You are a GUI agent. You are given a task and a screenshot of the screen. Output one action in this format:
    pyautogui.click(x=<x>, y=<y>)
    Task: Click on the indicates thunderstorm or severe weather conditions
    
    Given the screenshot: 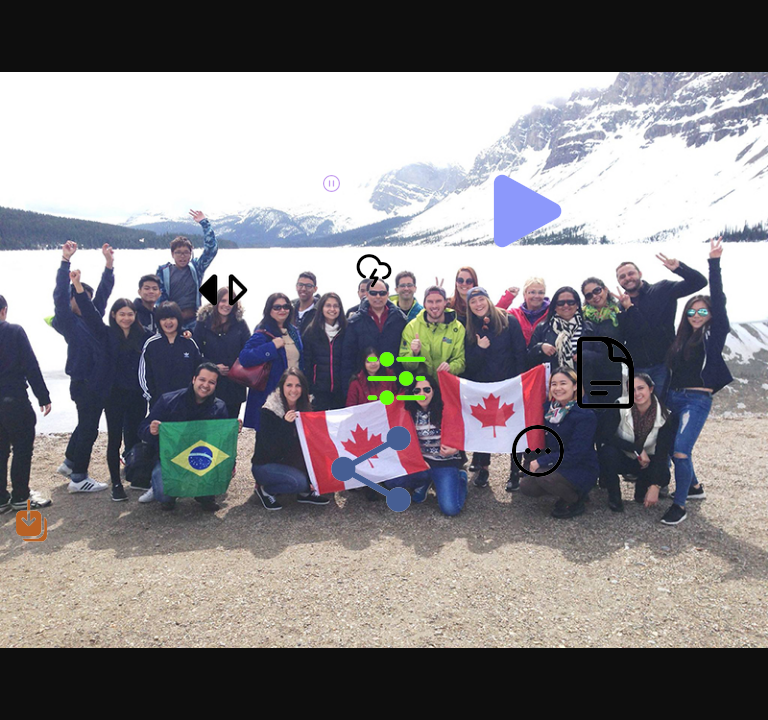 What is the action you would take?
    pyautogui.click(x=374, y=270)
    